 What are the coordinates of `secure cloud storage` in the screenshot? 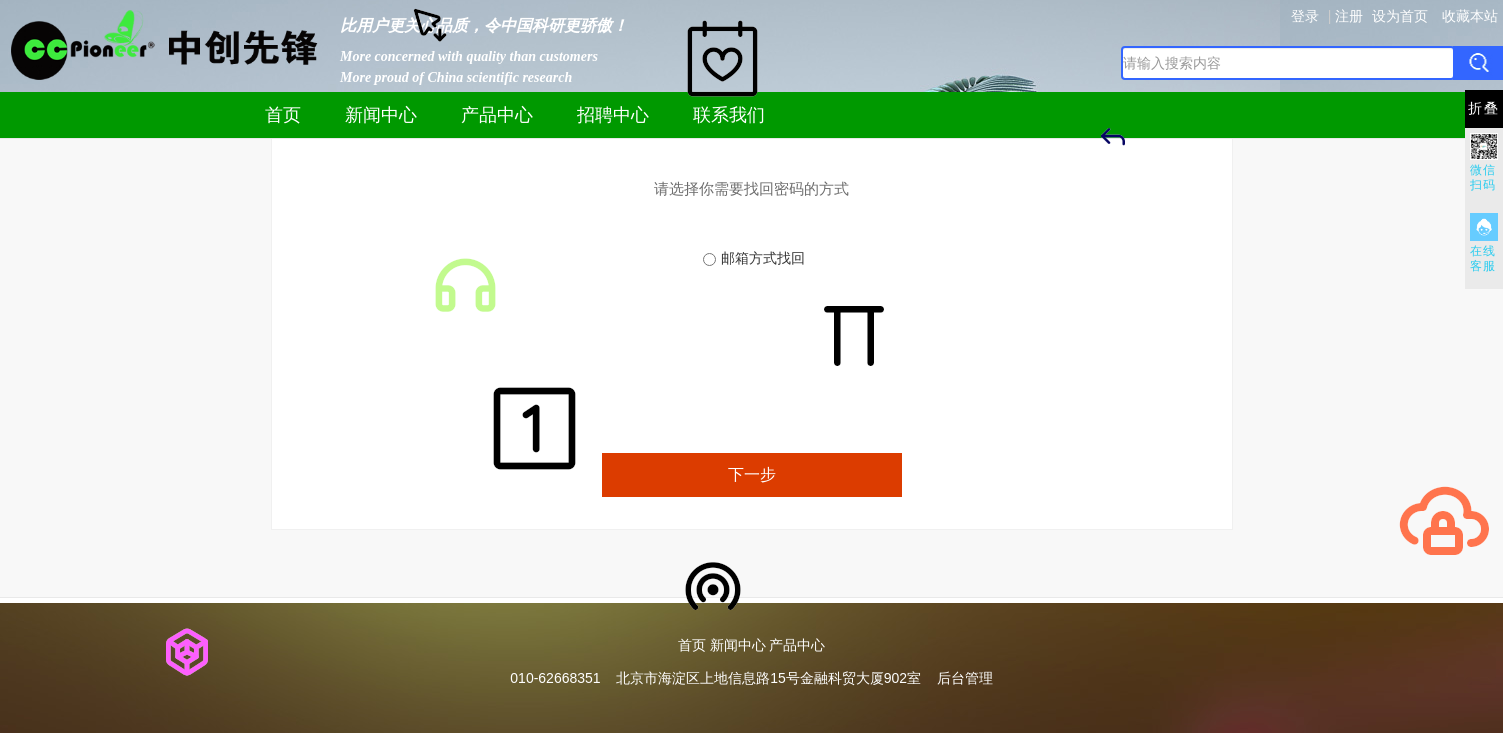 It's located at (1443, 519).